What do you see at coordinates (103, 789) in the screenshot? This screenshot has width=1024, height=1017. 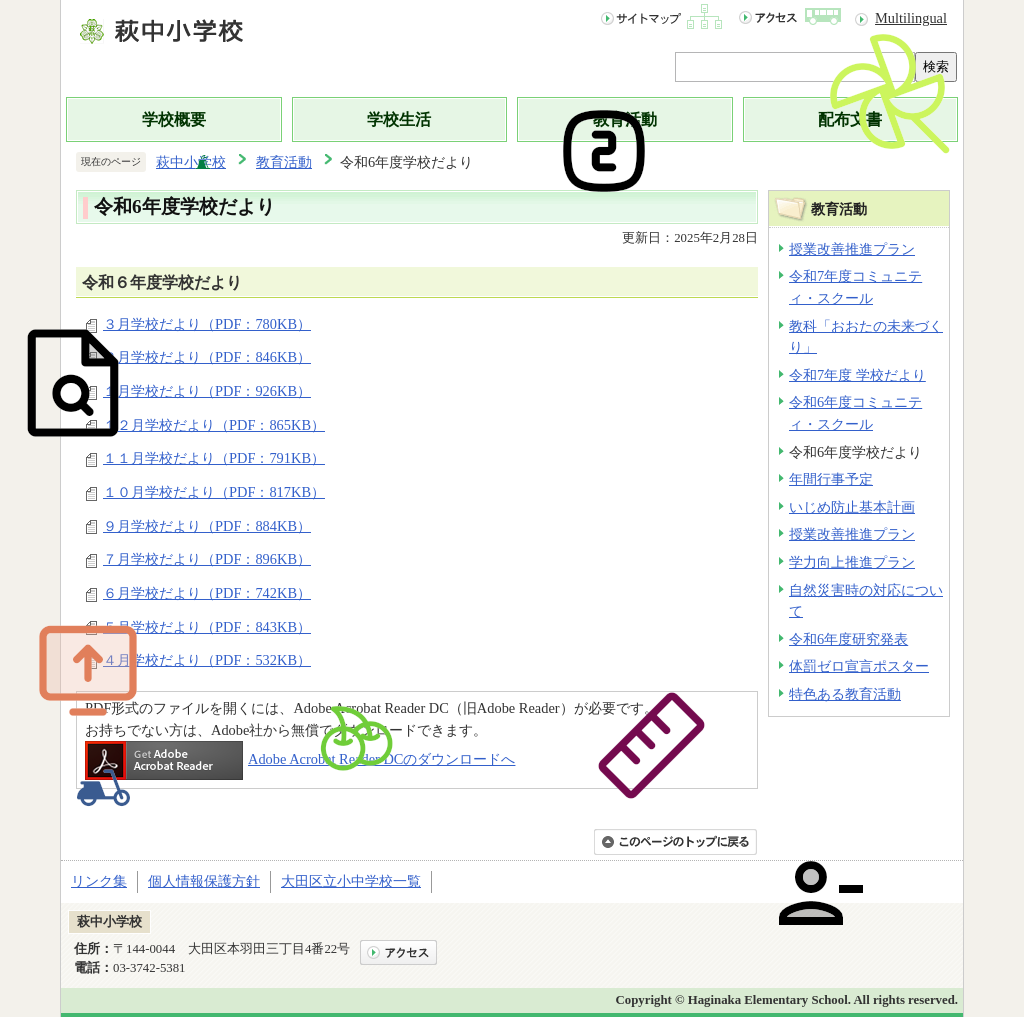 I see `select moped or scooter delivery` at bounding box center [103, 789].